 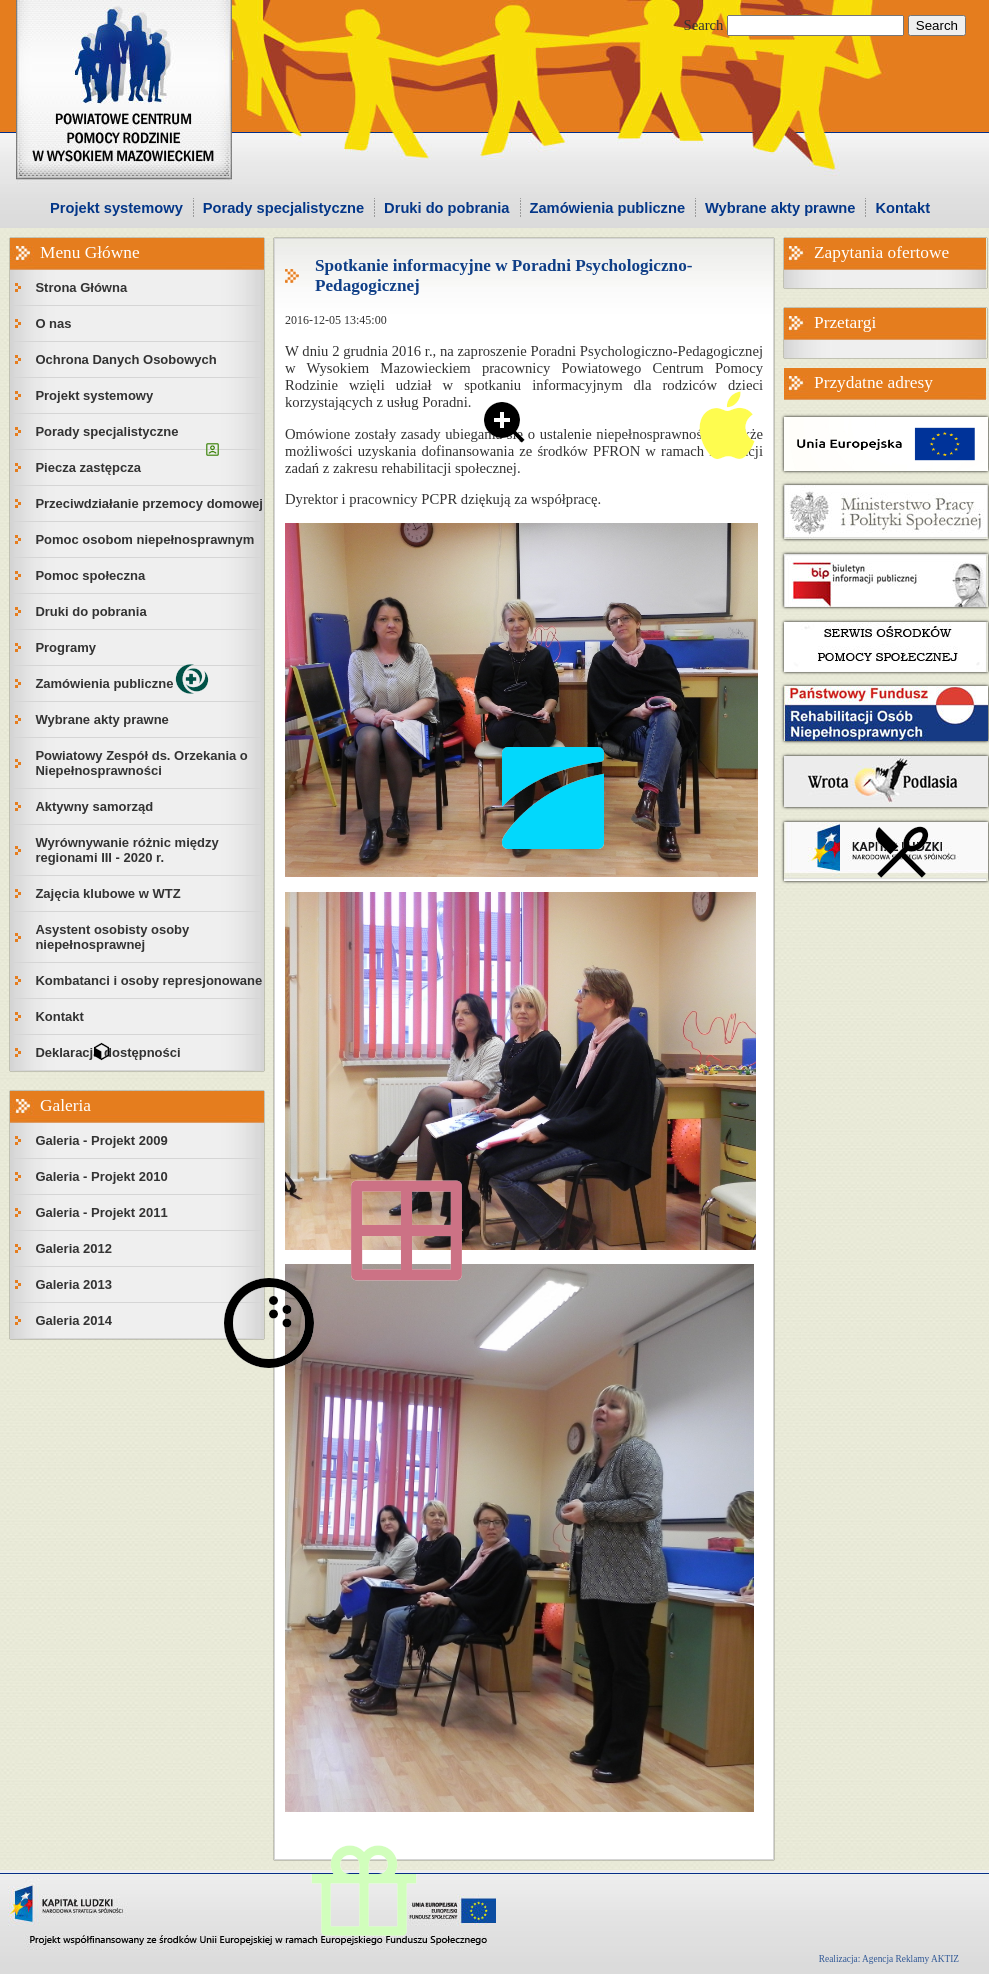 What do you see at coordinates (269, 1323) in the screenshot?
I see `access bowling game or sports app` at bounding box center [269, 1323].